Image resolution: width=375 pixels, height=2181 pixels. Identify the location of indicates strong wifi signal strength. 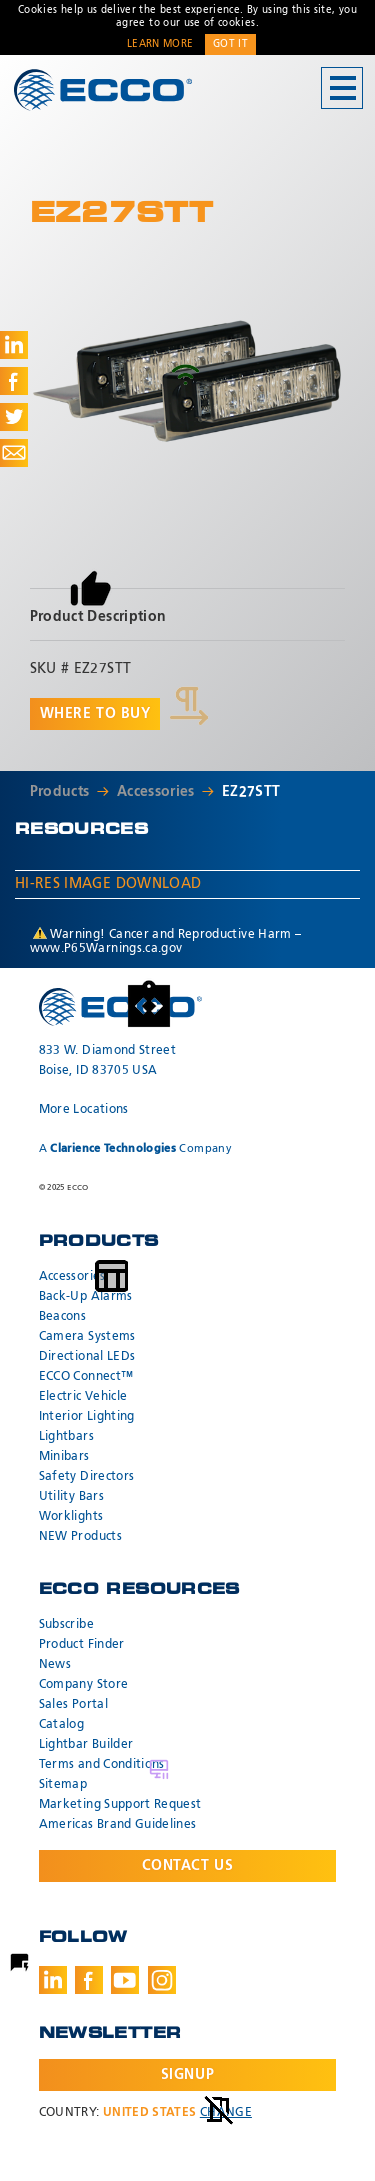
(185, 369).